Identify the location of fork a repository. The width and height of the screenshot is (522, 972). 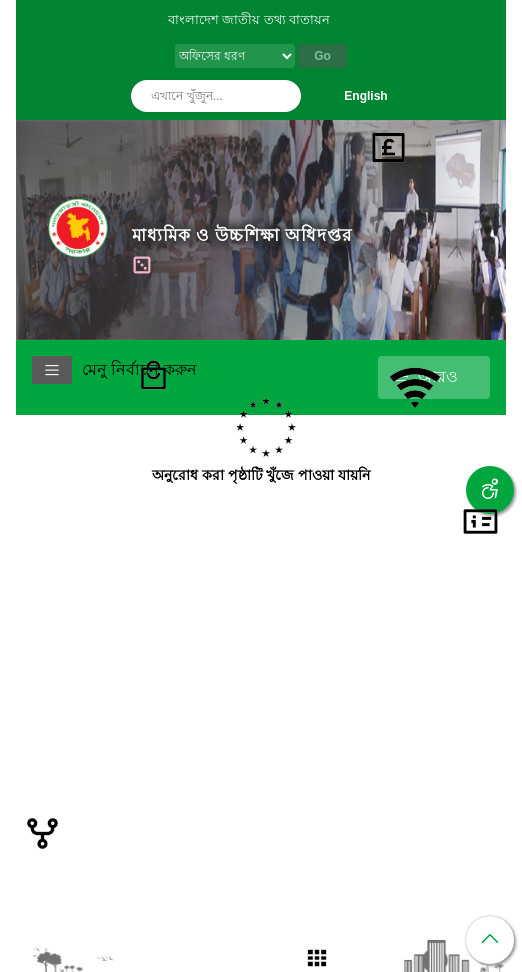
(42, 833).